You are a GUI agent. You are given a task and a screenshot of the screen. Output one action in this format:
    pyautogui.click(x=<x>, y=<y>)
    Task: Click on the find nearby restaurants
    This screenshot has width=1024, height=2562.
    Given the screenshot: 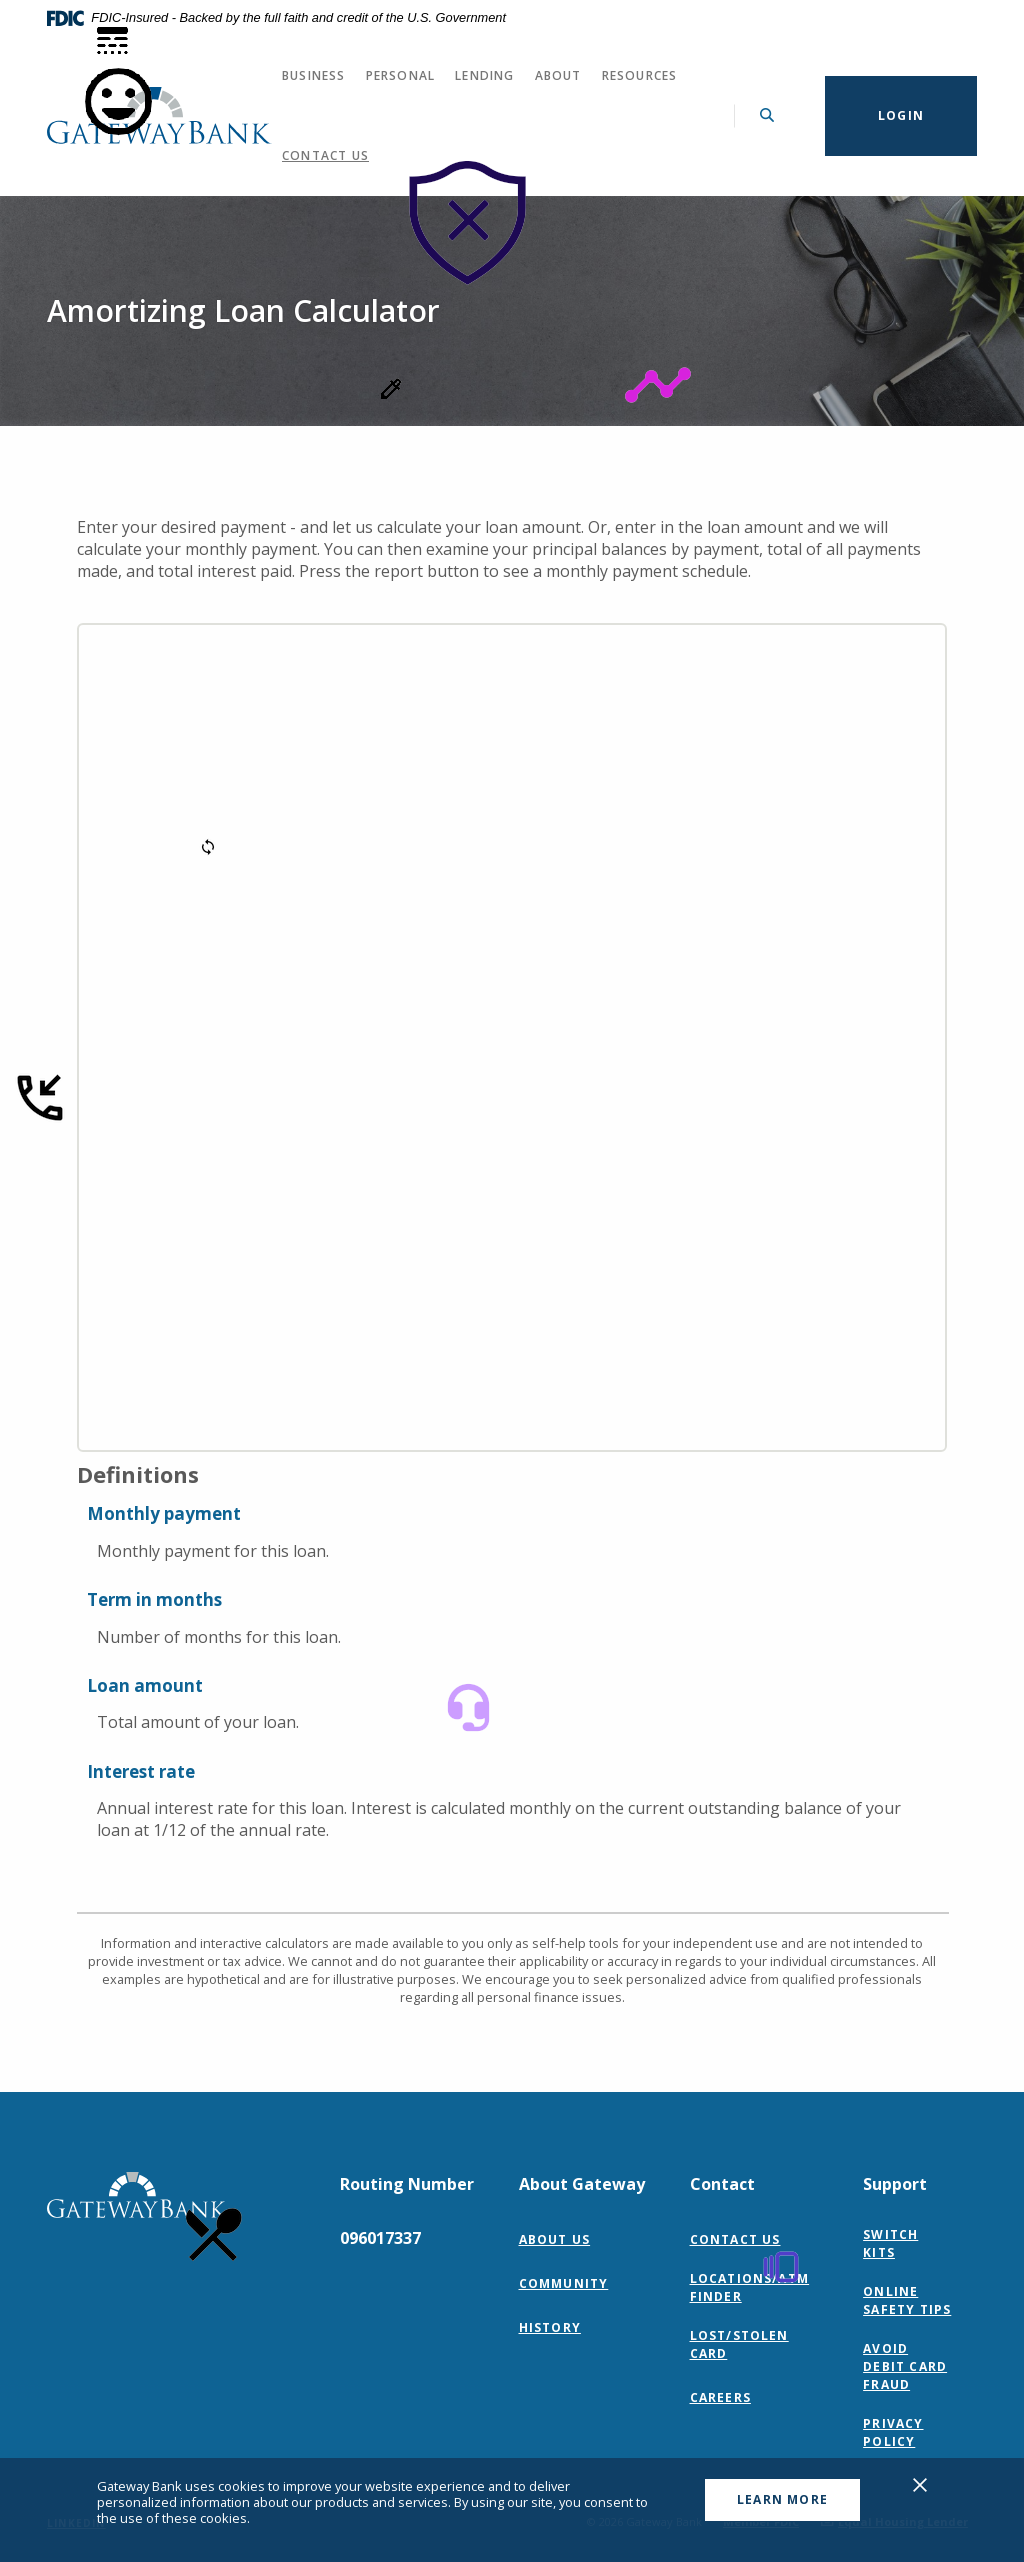 What is the action you would take?
    pyautogui.click(x=213, y=2234)
    